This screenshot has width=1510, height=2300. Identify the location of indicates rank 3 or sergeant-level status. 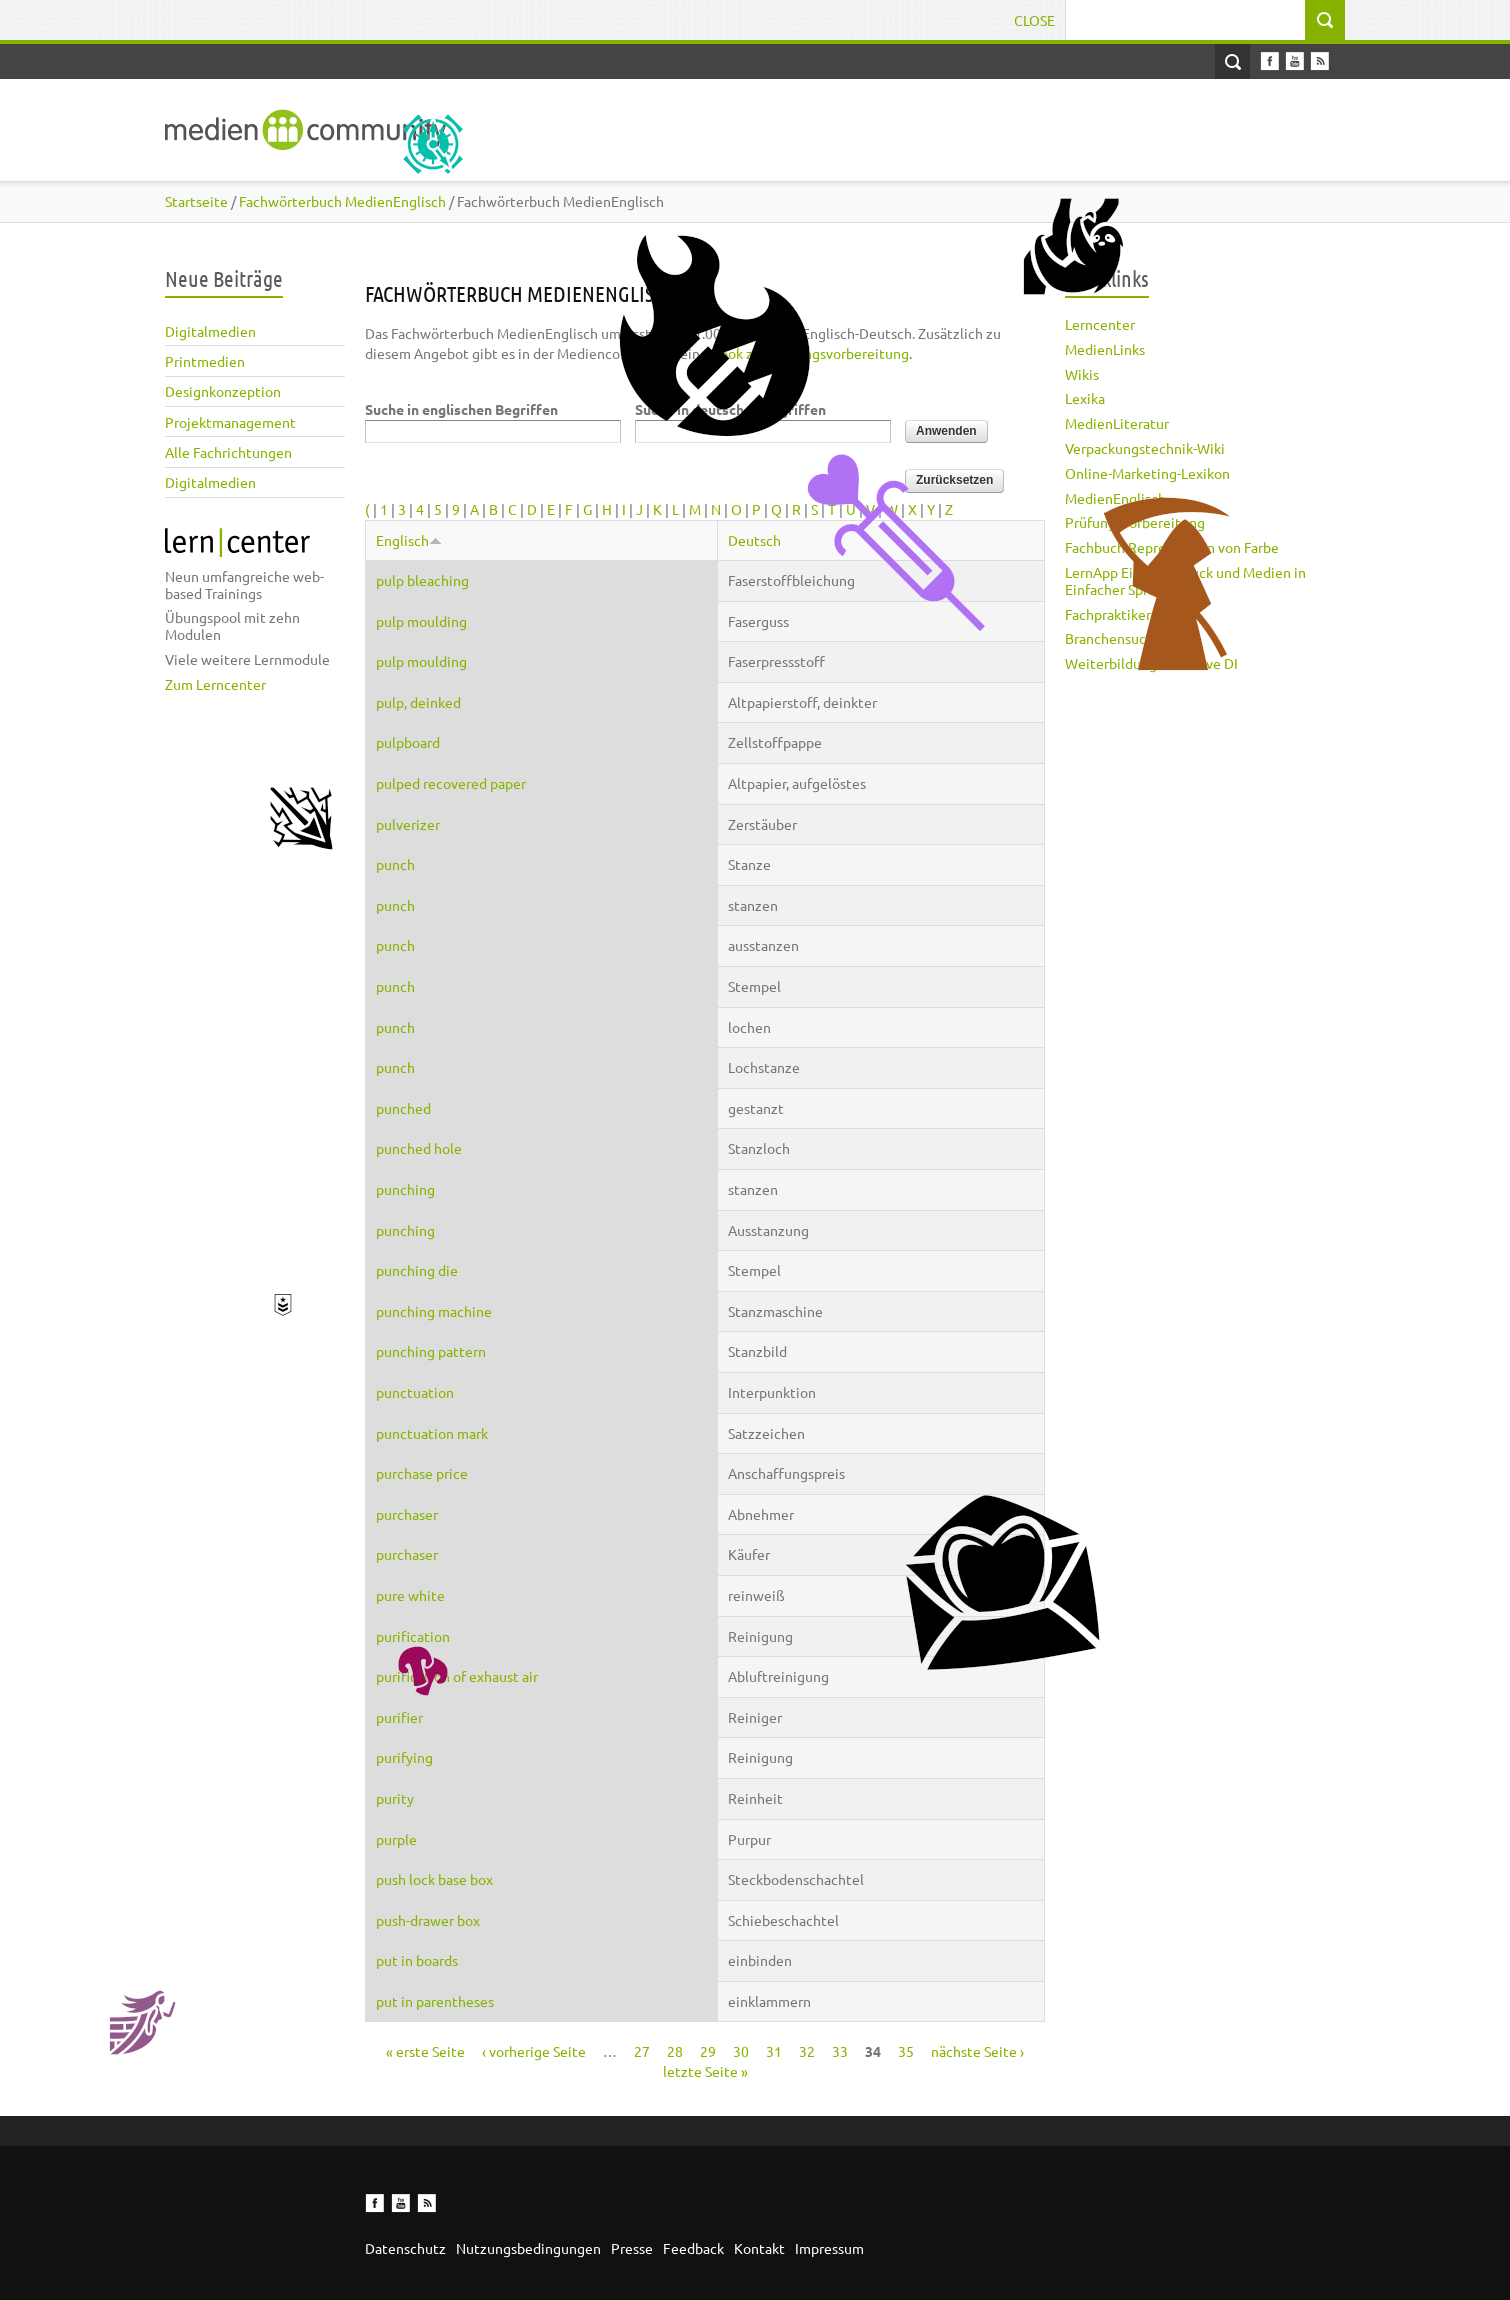
(283, 1305).